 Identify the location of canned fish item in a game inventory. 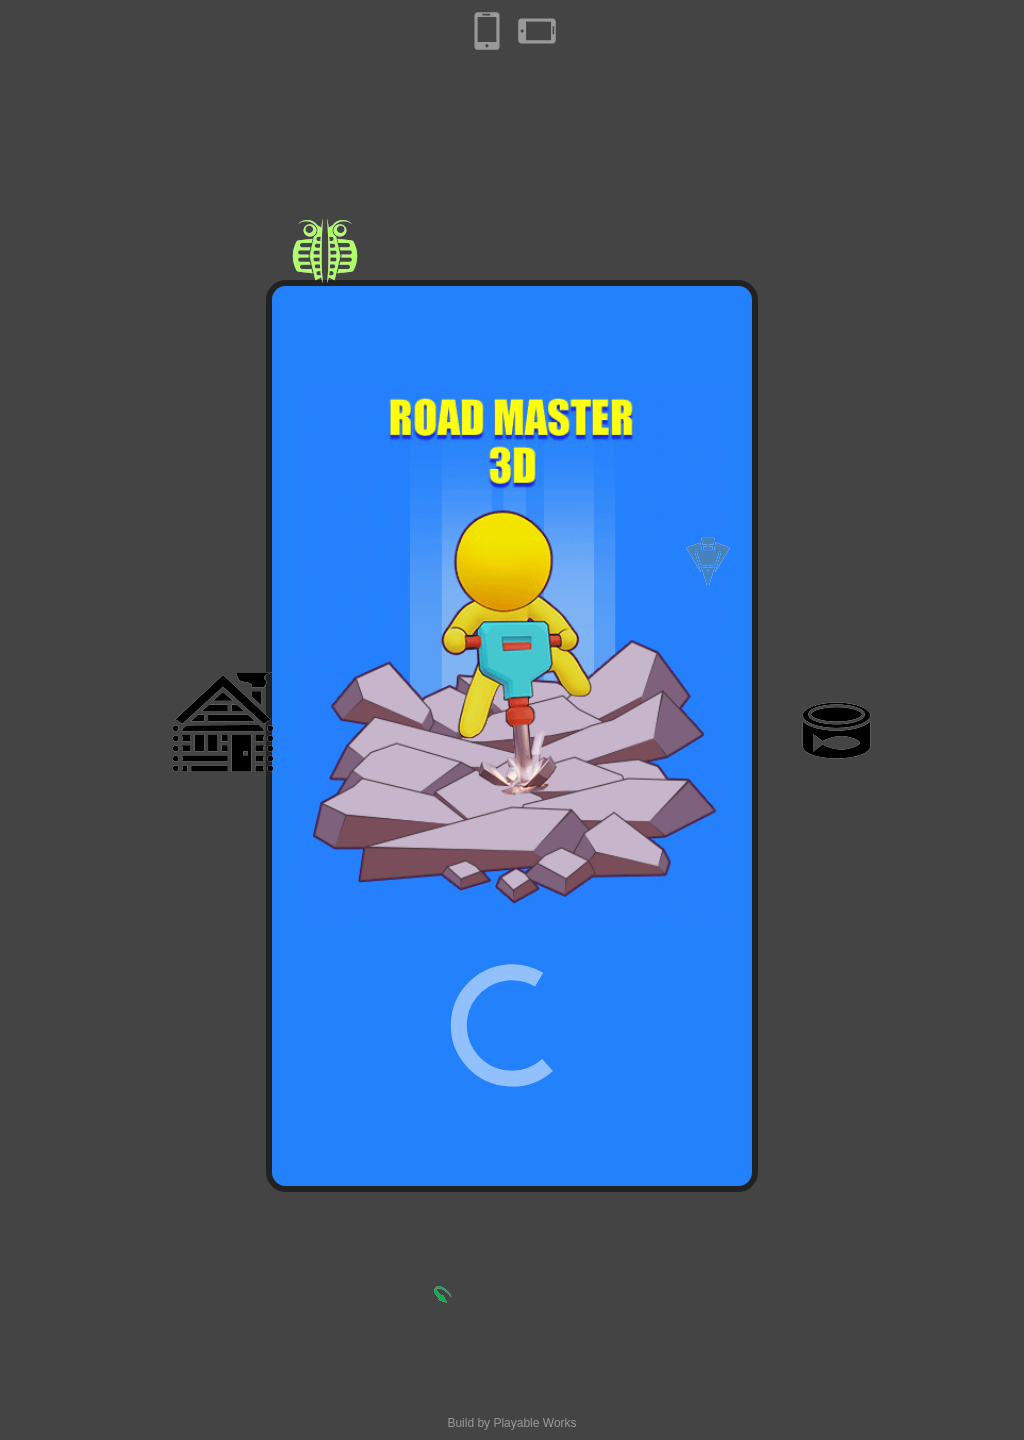
(836, 730).